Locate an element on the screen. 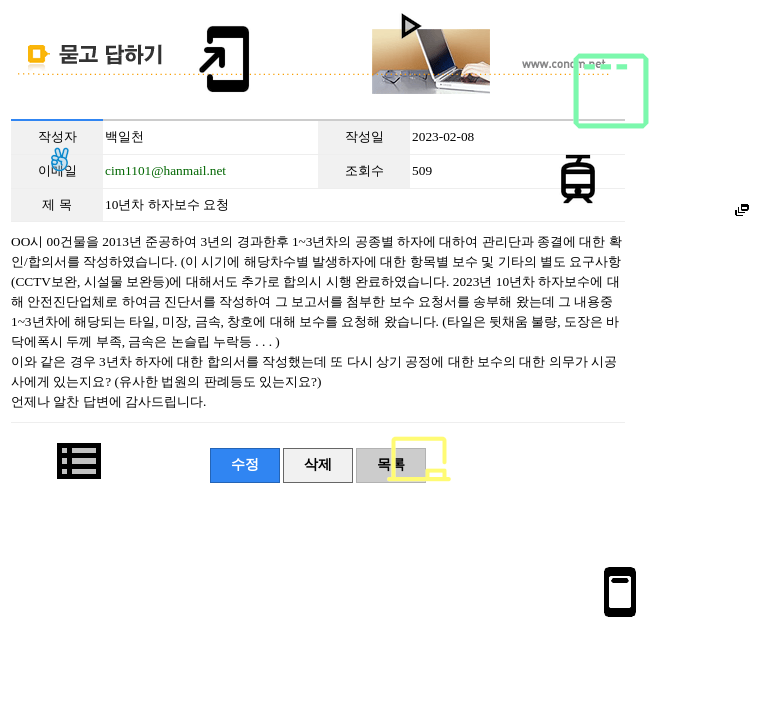 This screenshot has height=720, width=768. toggle the menubar visibility is located at coordinates (611, 91).